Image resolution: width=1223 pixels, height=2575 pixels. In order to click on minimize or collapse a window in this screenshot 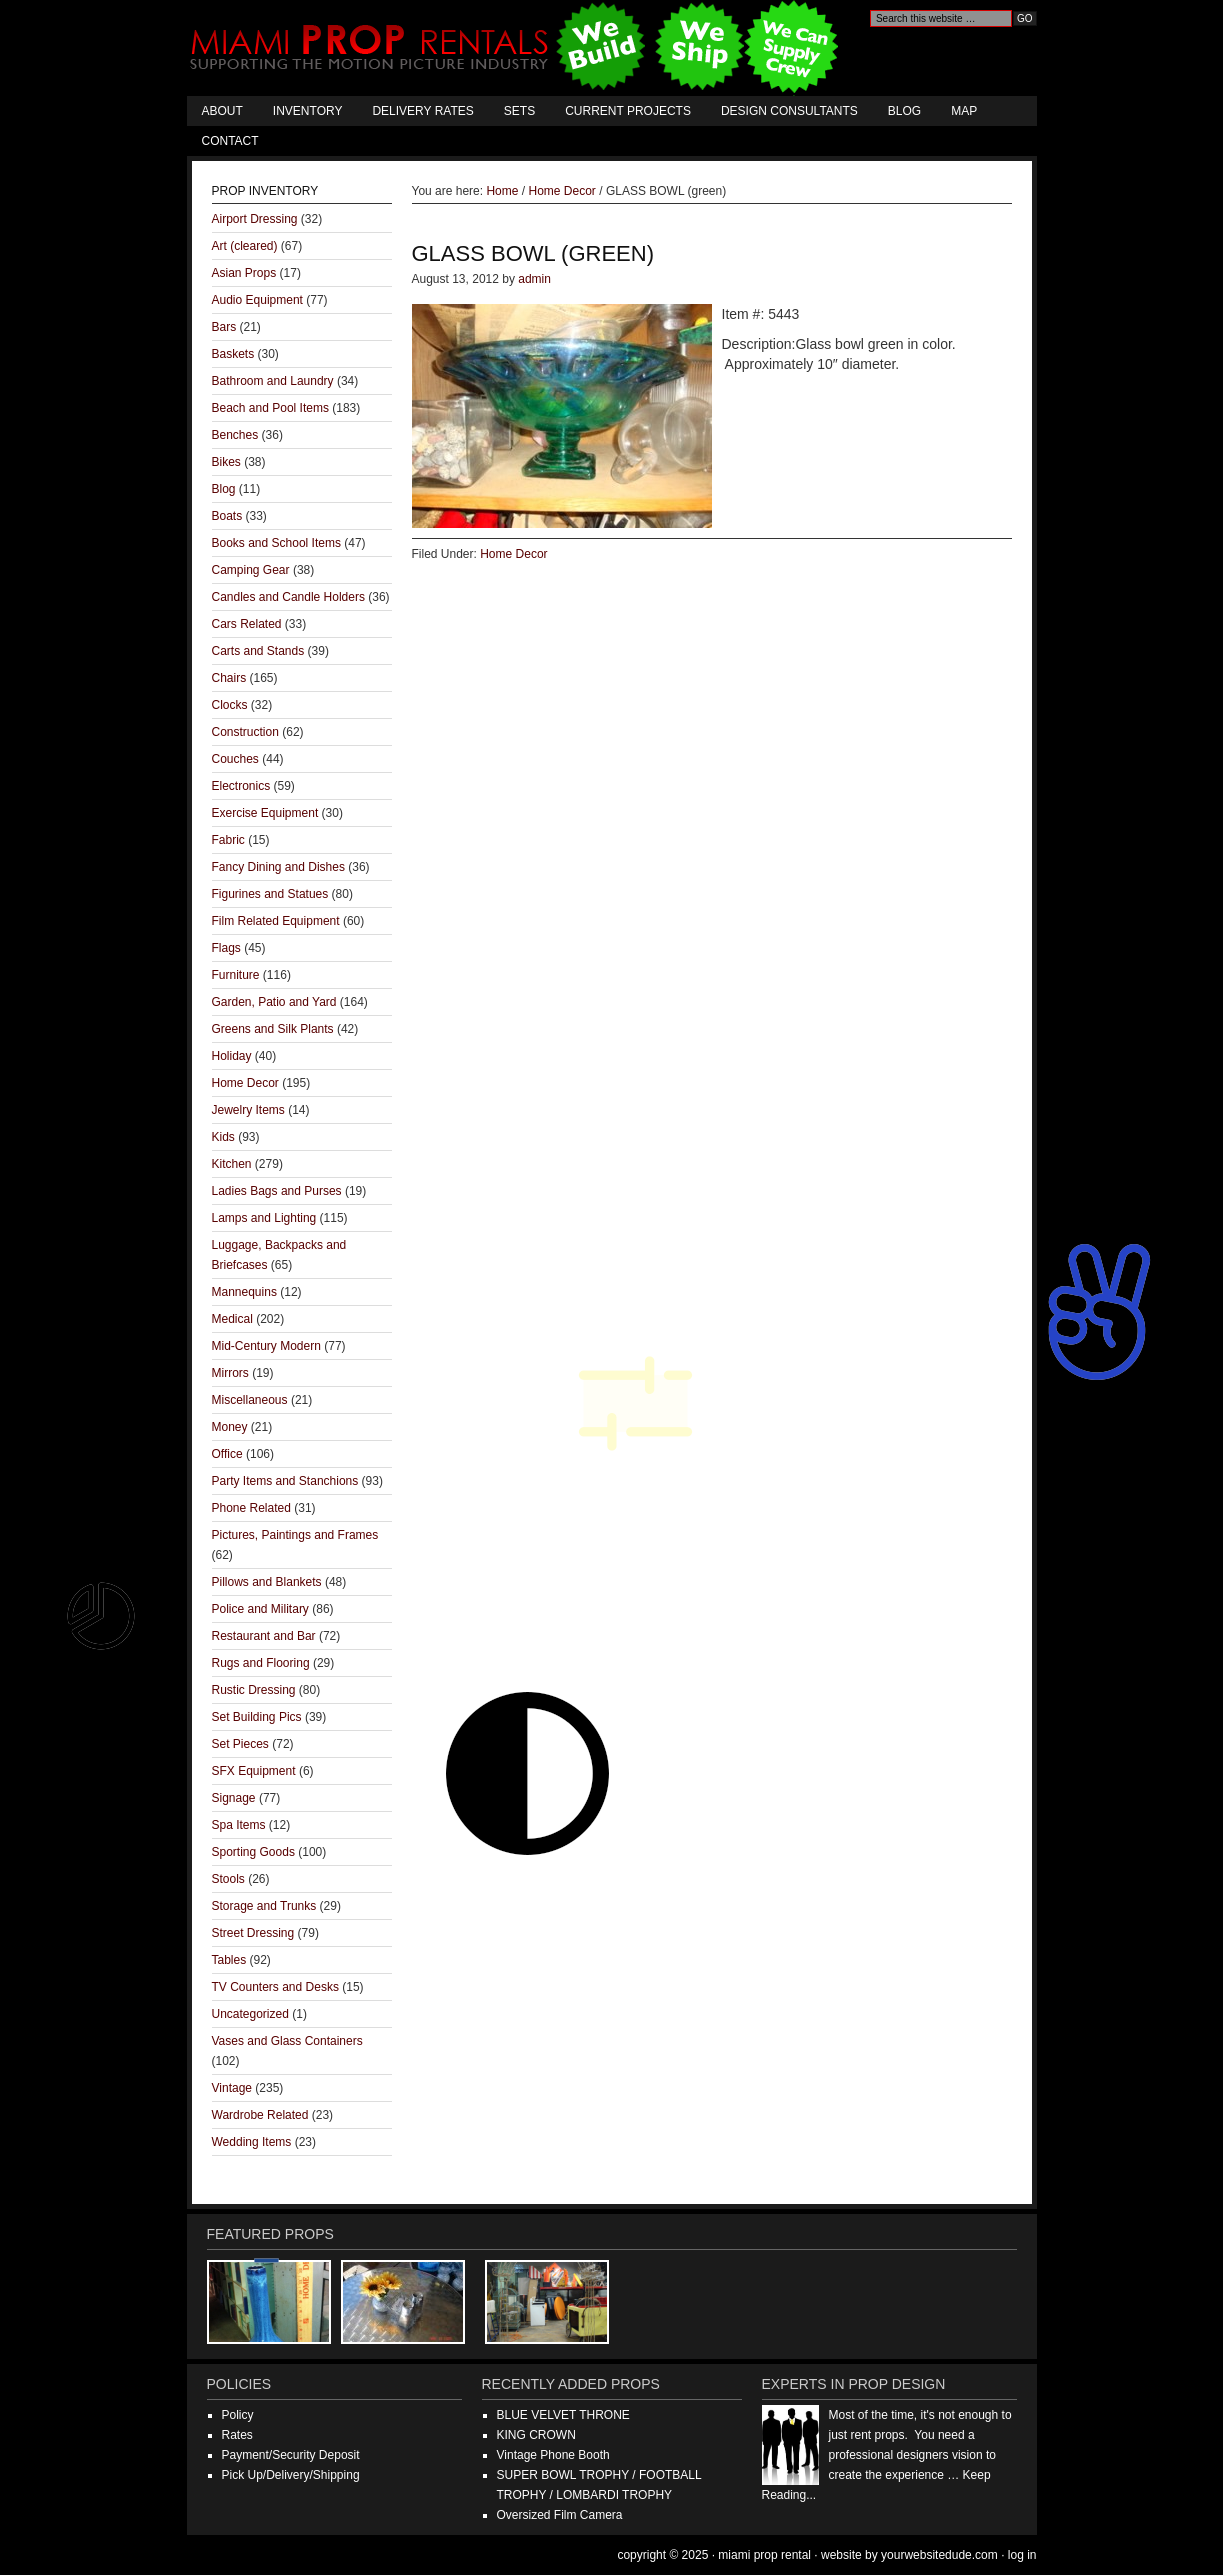, I will do `click(266, 2258)`.